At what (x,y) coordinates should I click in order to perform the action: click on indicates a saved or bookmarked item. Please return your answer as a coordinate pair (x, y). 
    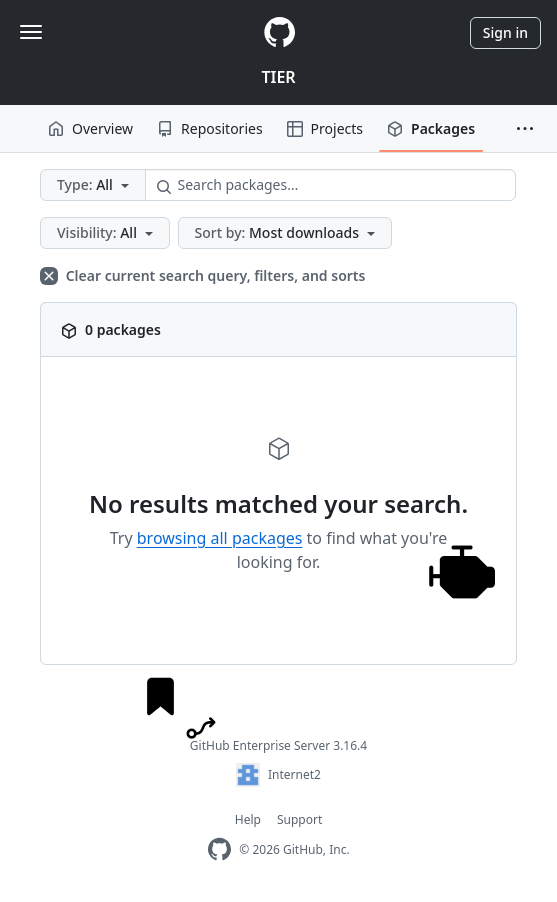
    Looking at the image, I should click on (160, 696).